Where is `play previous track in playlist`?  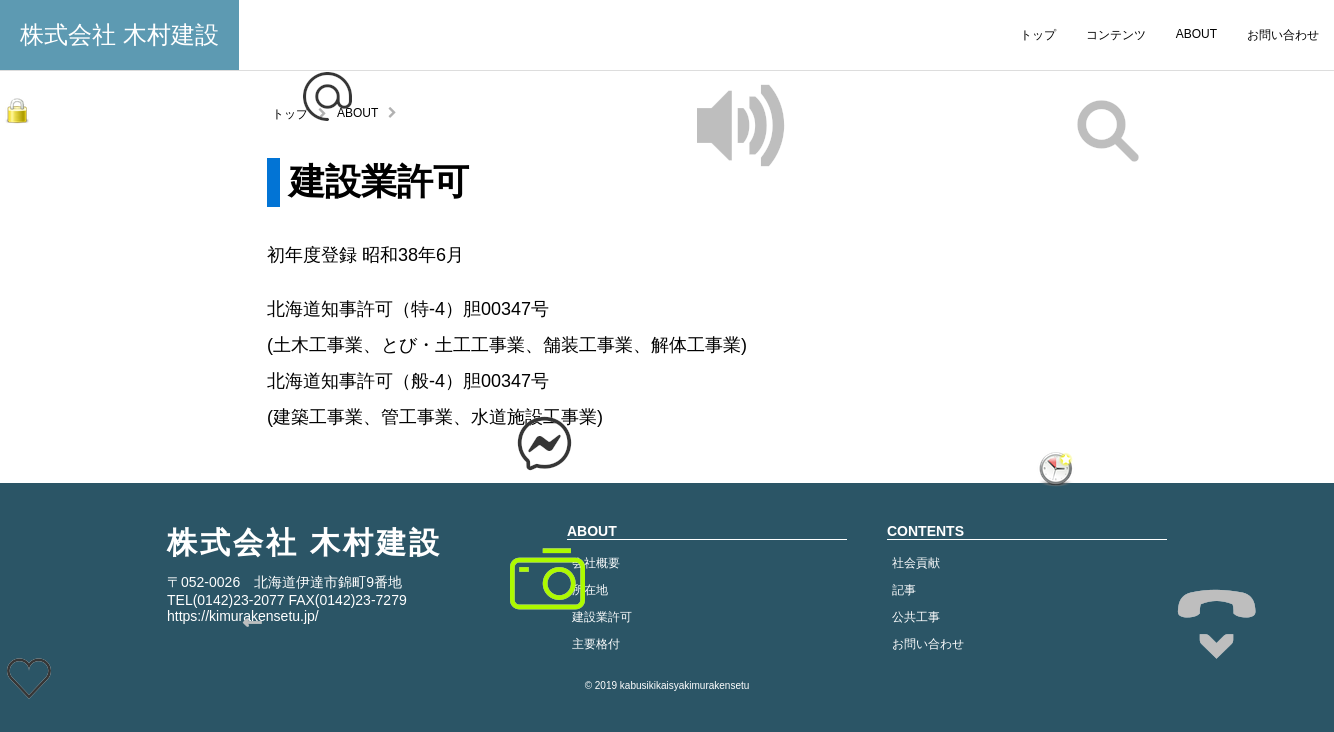
play previous track in playlist is located at coordinates (252, 622).